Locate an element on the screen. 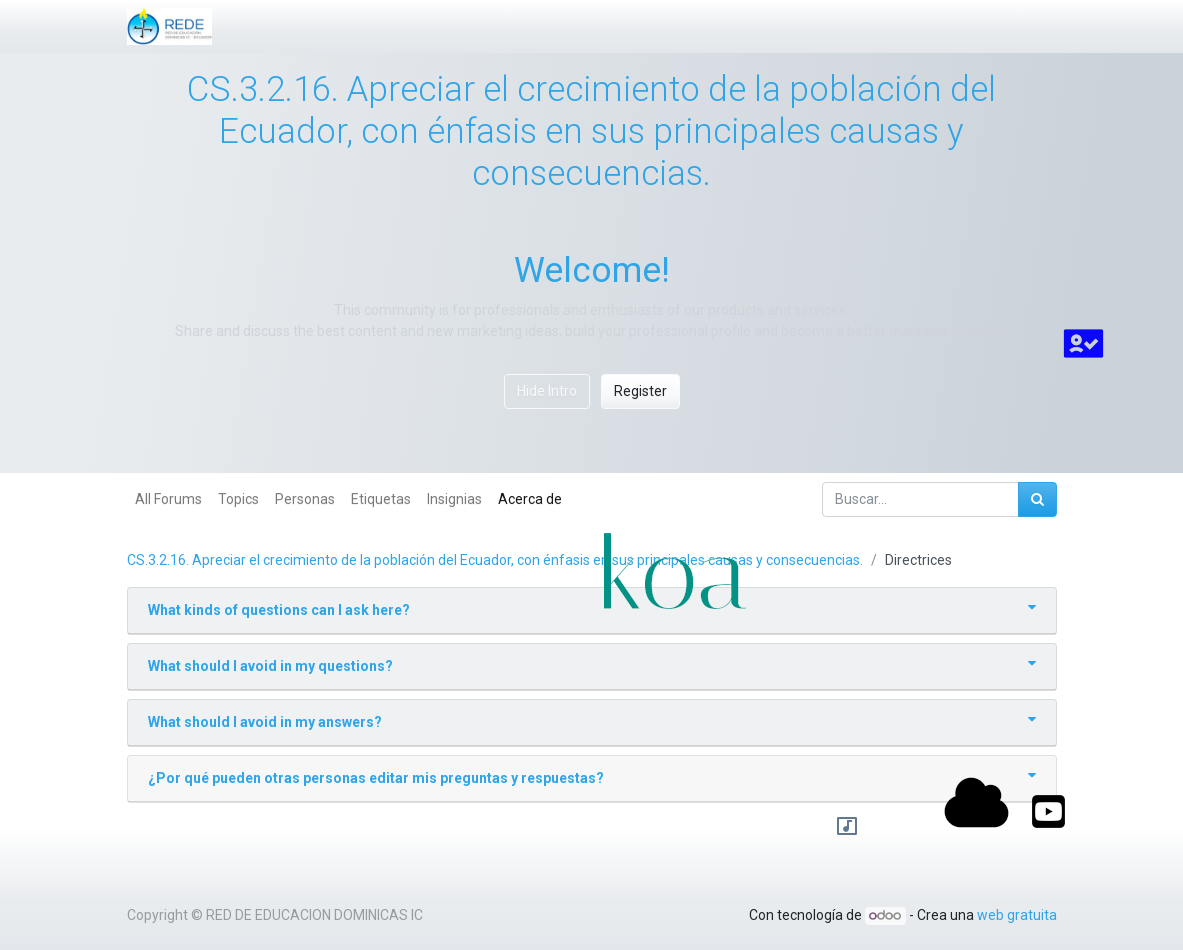 The height and width of the screenshot is (950, 1183). access cloud storage is located at coordinates (976, 802).